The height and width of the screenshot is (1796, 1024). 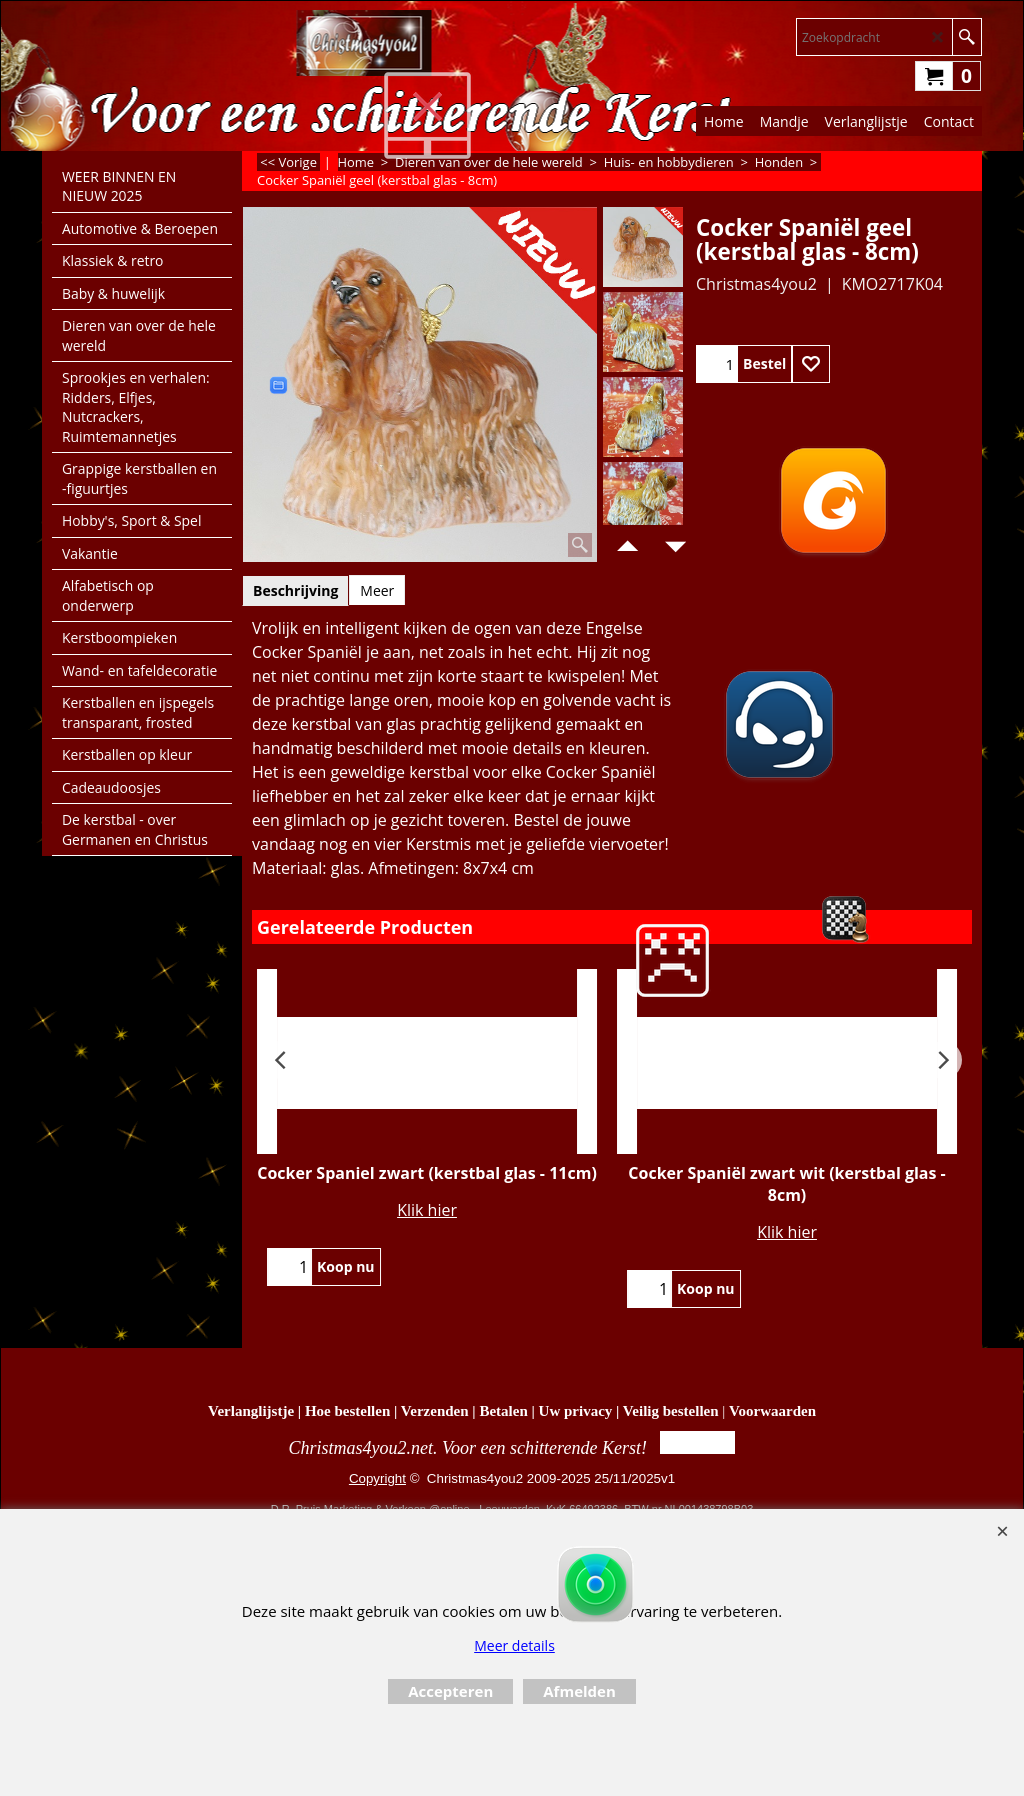 What do you see at coordinates (779, 724) in the screenshot?
I see `open TeamSpeak voice chat app` at bounding box center [779, 724].